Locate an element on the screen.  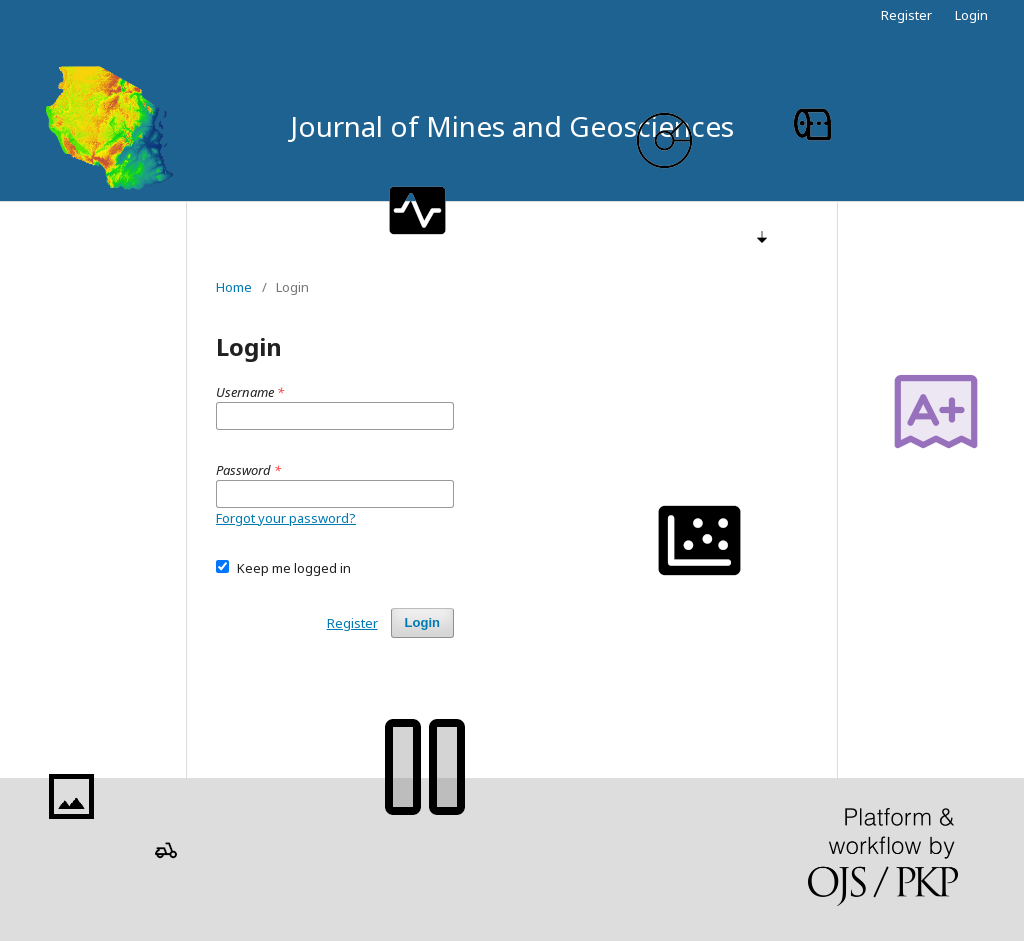
view original image without cropping is located at coordinates (71, 796).